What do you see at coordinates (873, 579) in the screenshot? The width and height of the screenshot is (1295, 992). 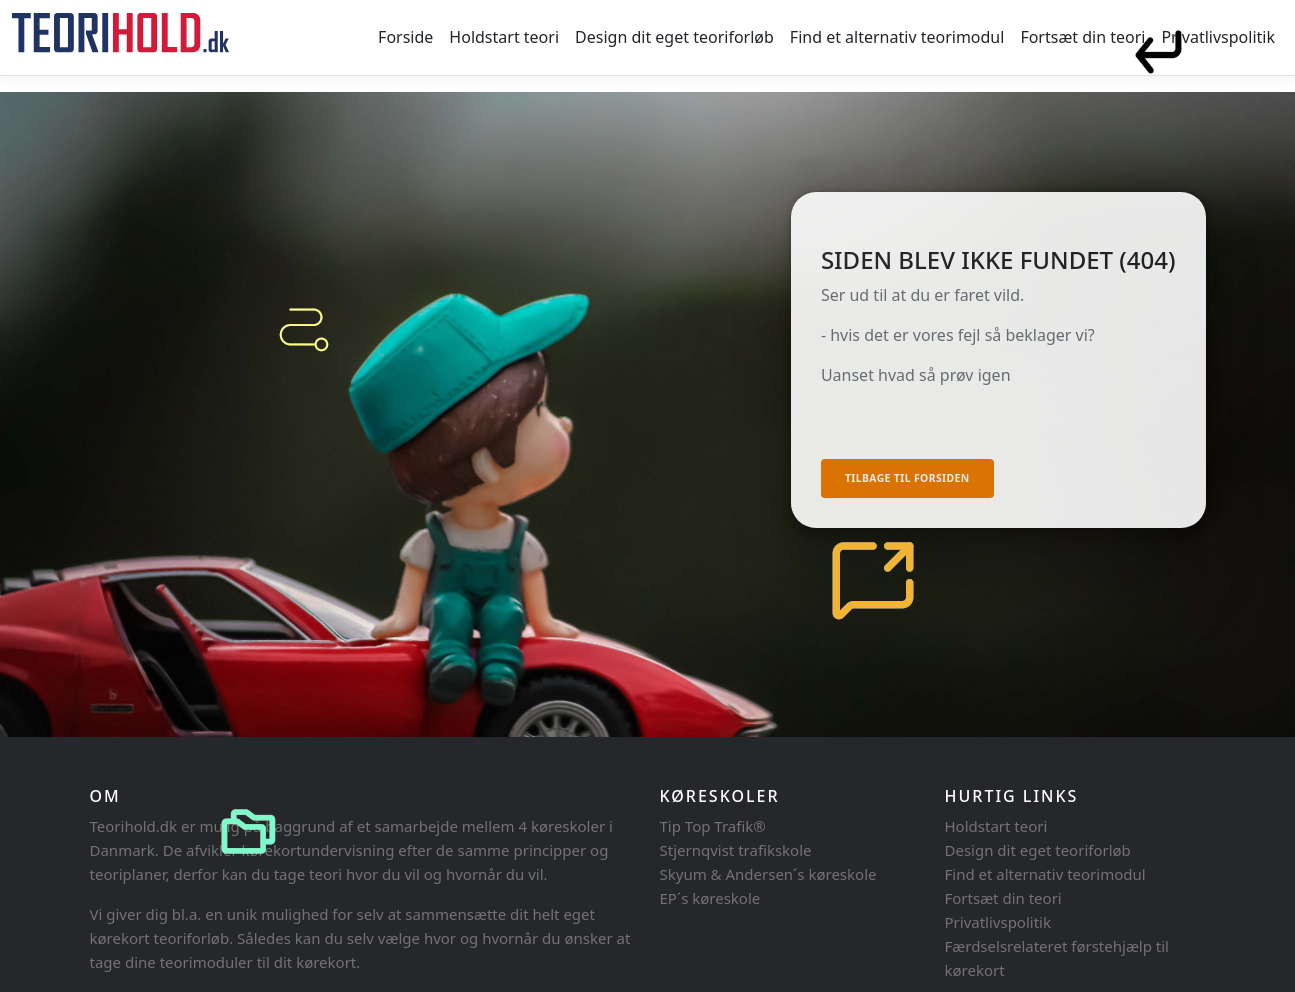 I see `share this conversation` at bounding box center [873, 579].